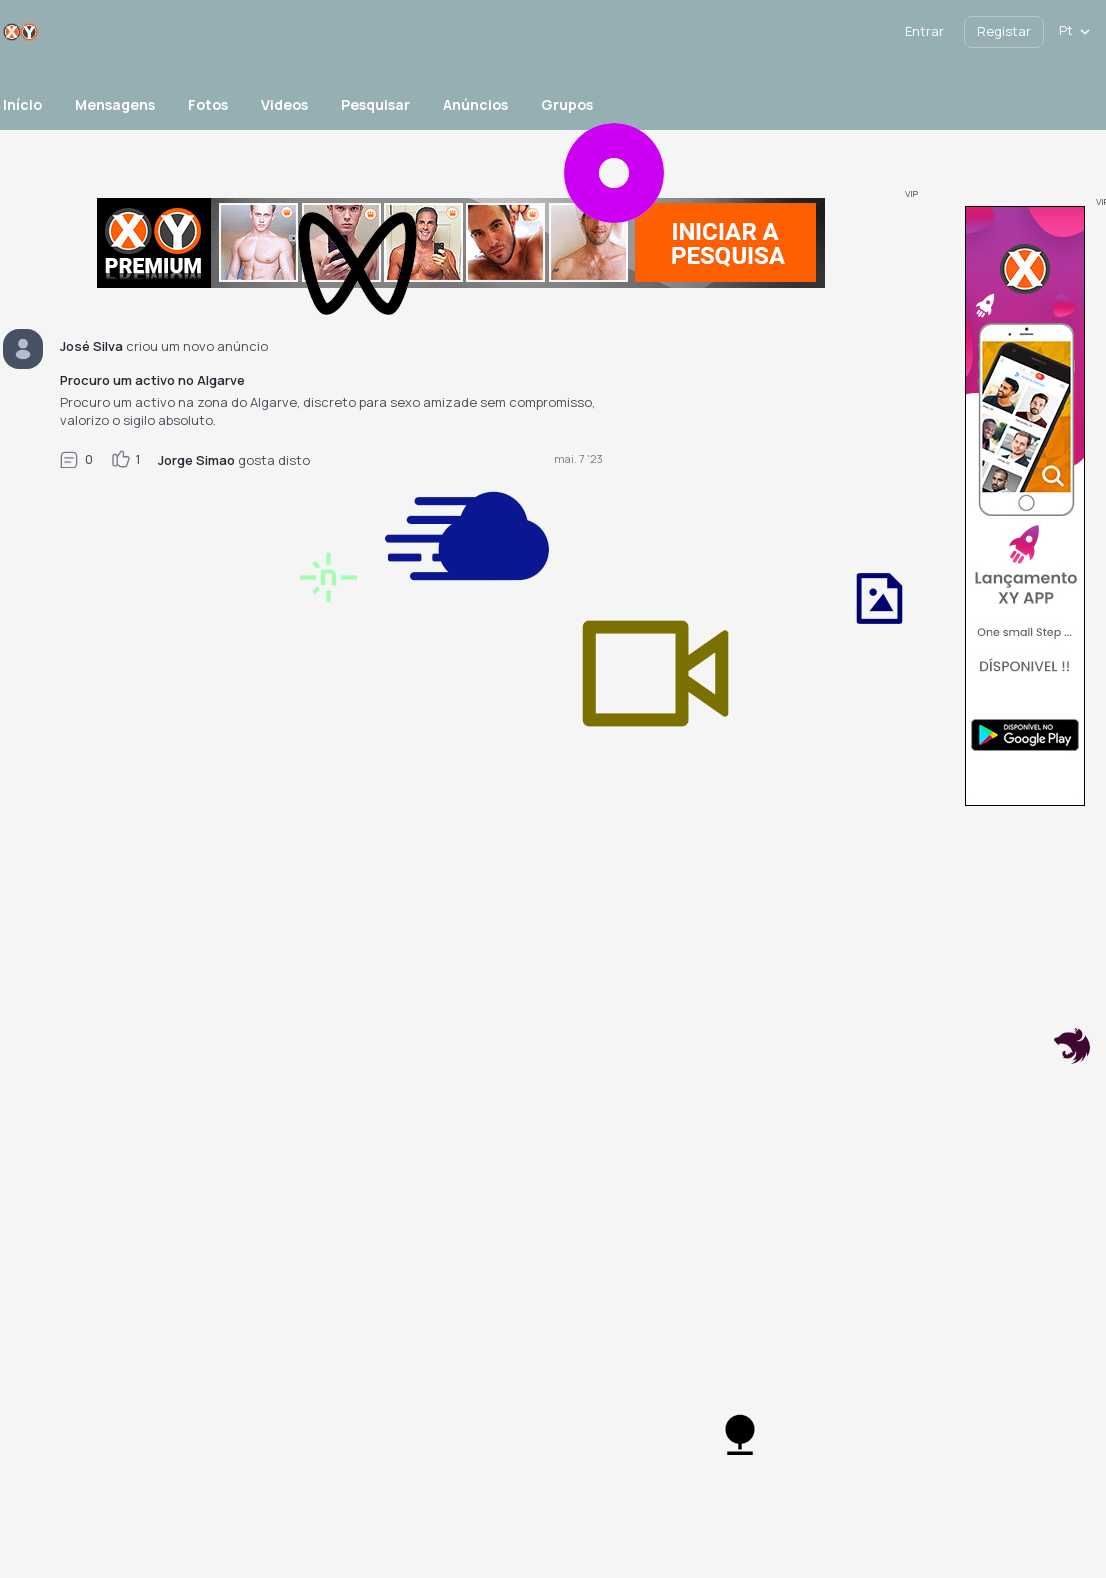  Describe the element at coordinates (328, 577) in the screenshot. I see `Netlify logo` at that location.